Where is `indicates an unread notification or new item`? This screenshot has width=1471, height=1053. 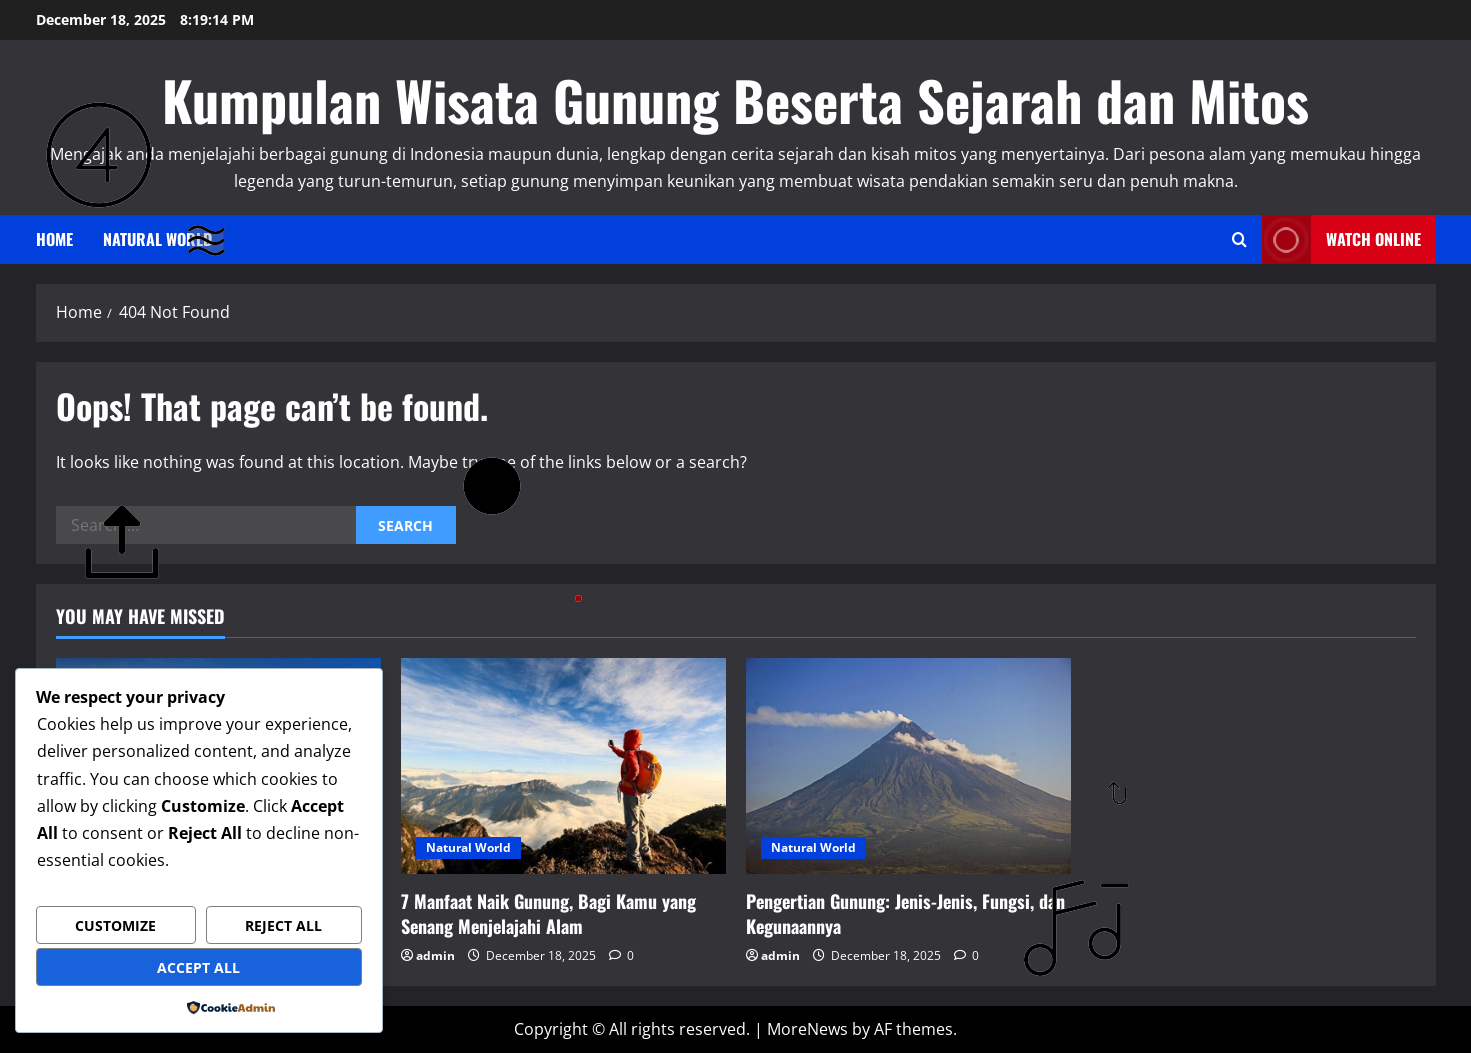 indicates an unread notification or new item is located at coordinates (578, 598).